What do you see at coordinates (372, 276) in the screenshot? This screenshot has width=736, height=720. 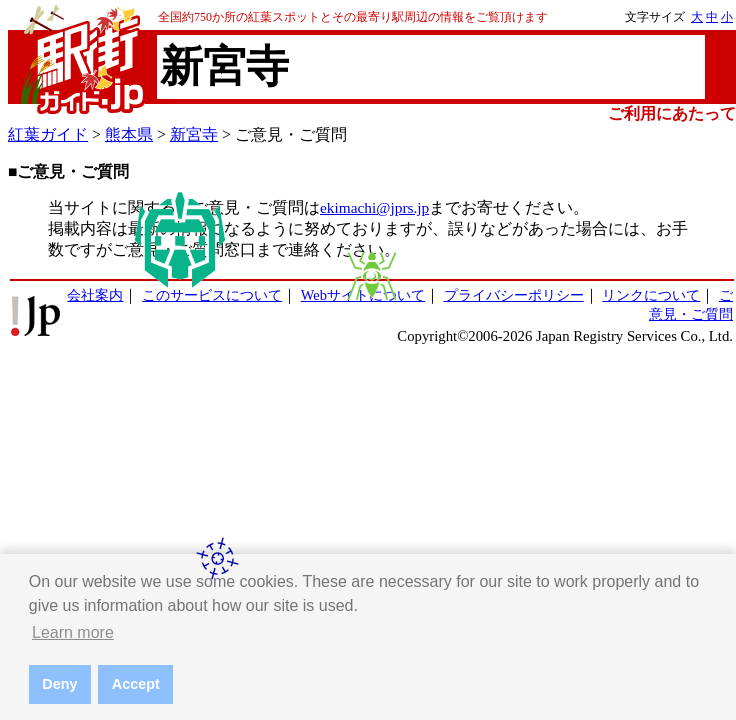 I see `indicates a spider or arachnid creature in game` at bounding box center [372, 276].